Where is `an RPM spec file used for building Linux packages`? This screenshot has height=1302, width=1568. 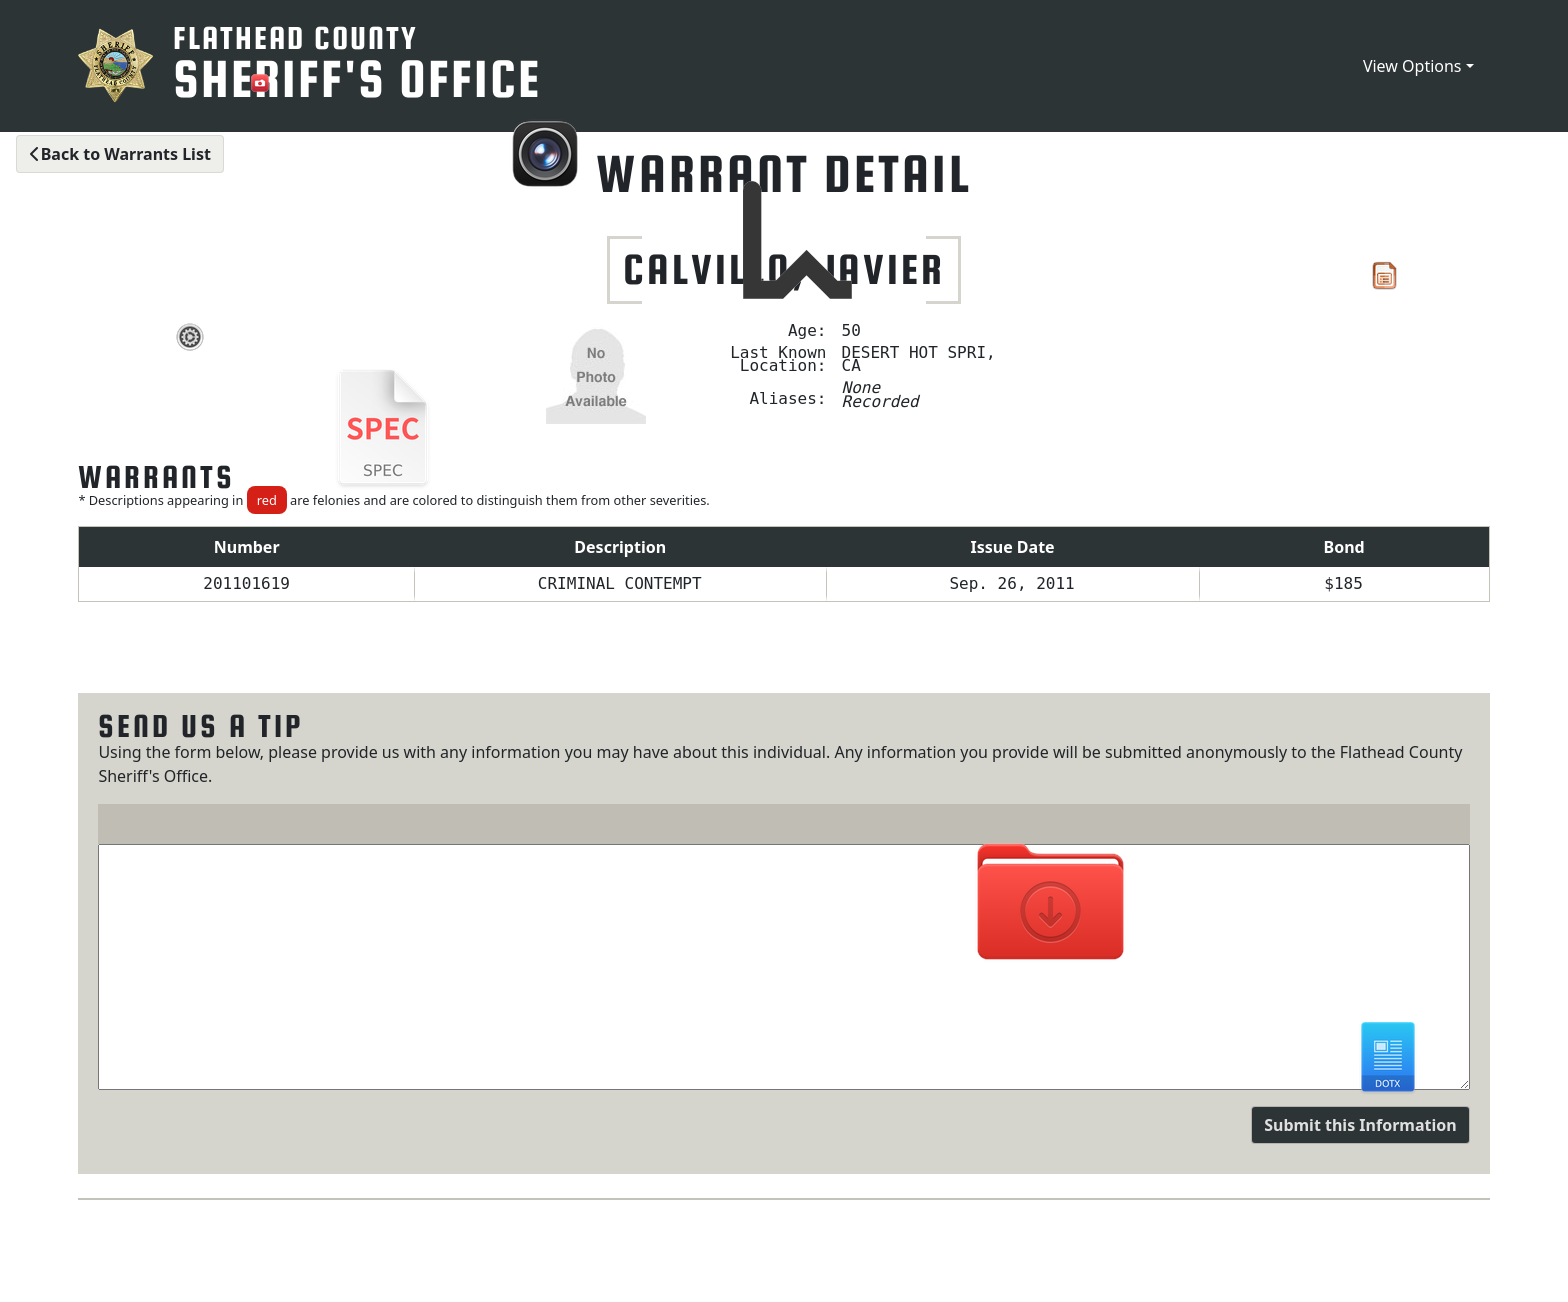
an RPM spec file used for building Linux packages is located at coordinates (383, 429).